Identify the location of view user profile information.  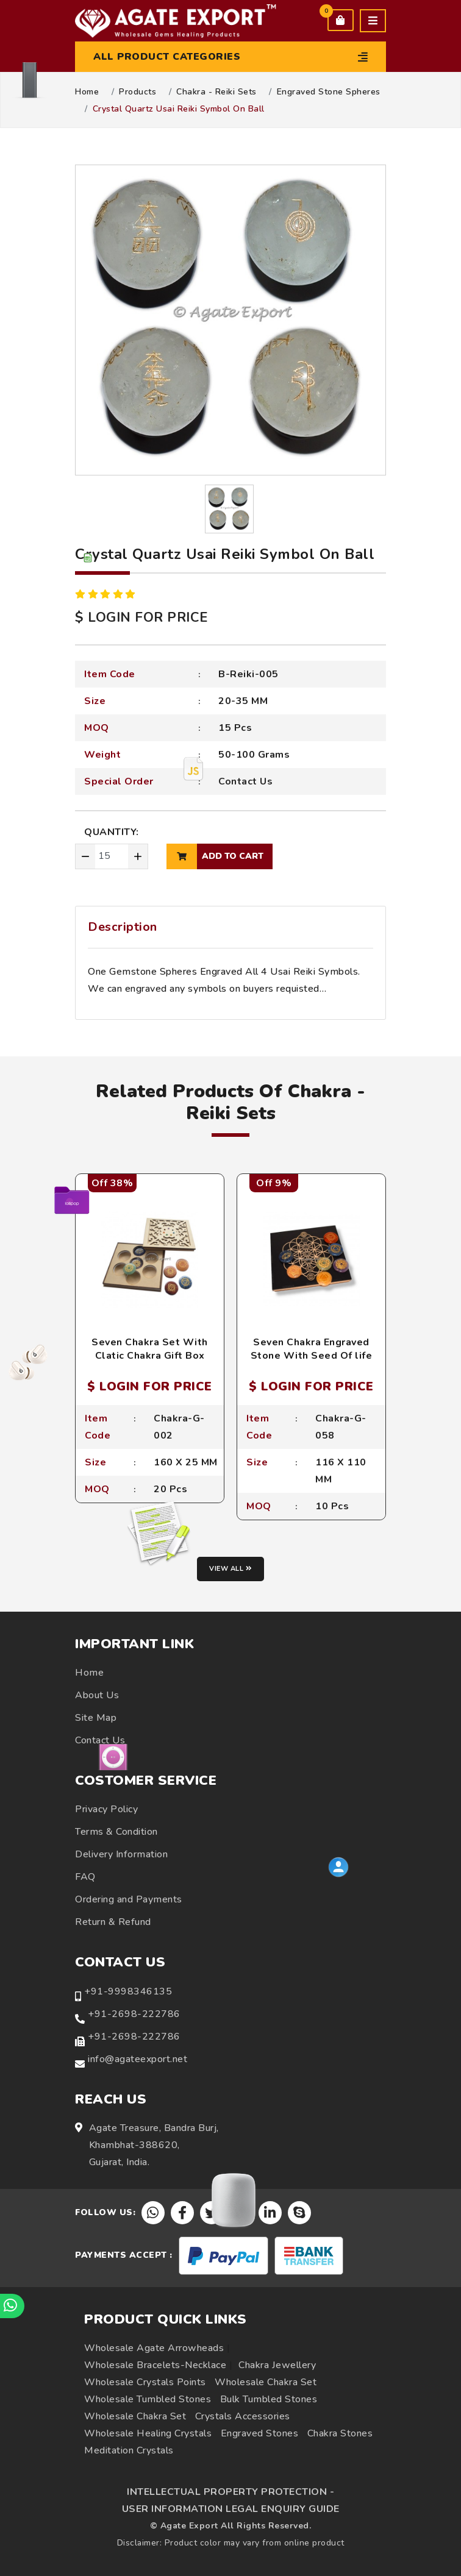
(338, 1867).